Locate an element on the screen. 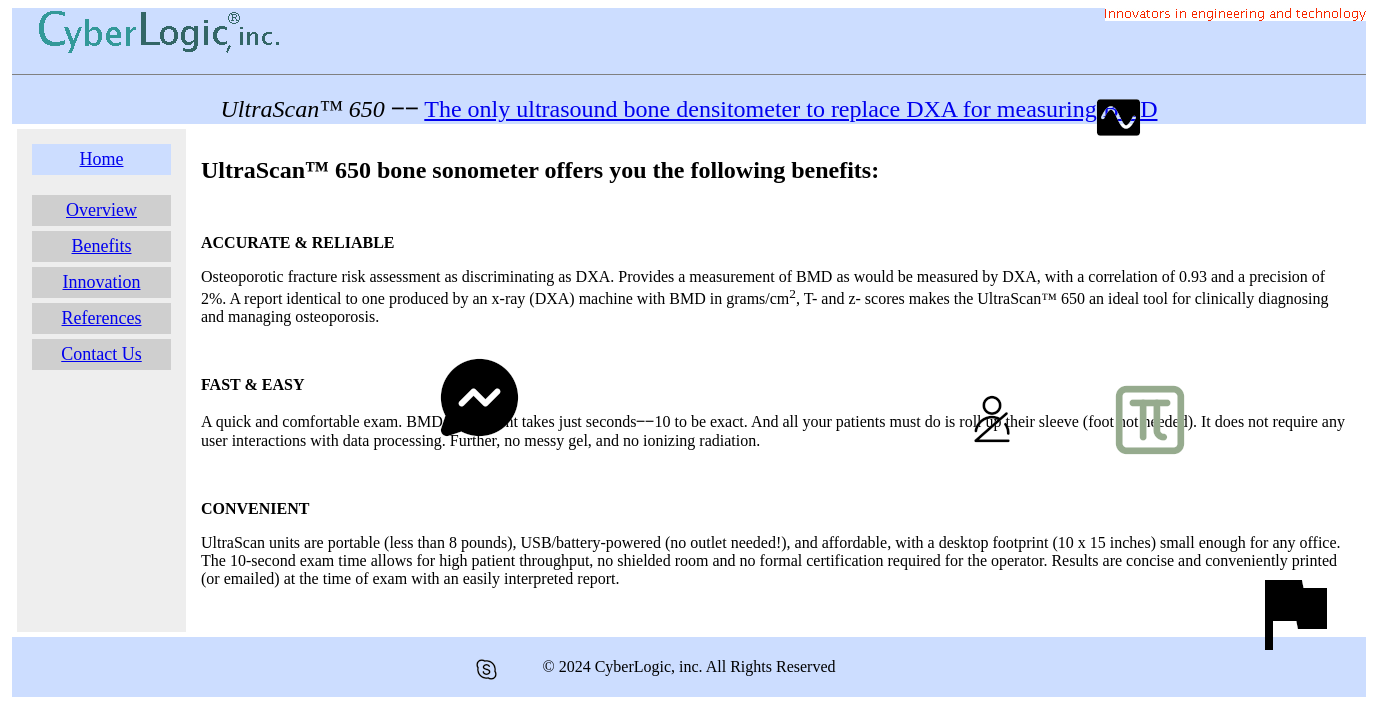  access mathematical constants or formulas is located at coordinates (1150, 420).